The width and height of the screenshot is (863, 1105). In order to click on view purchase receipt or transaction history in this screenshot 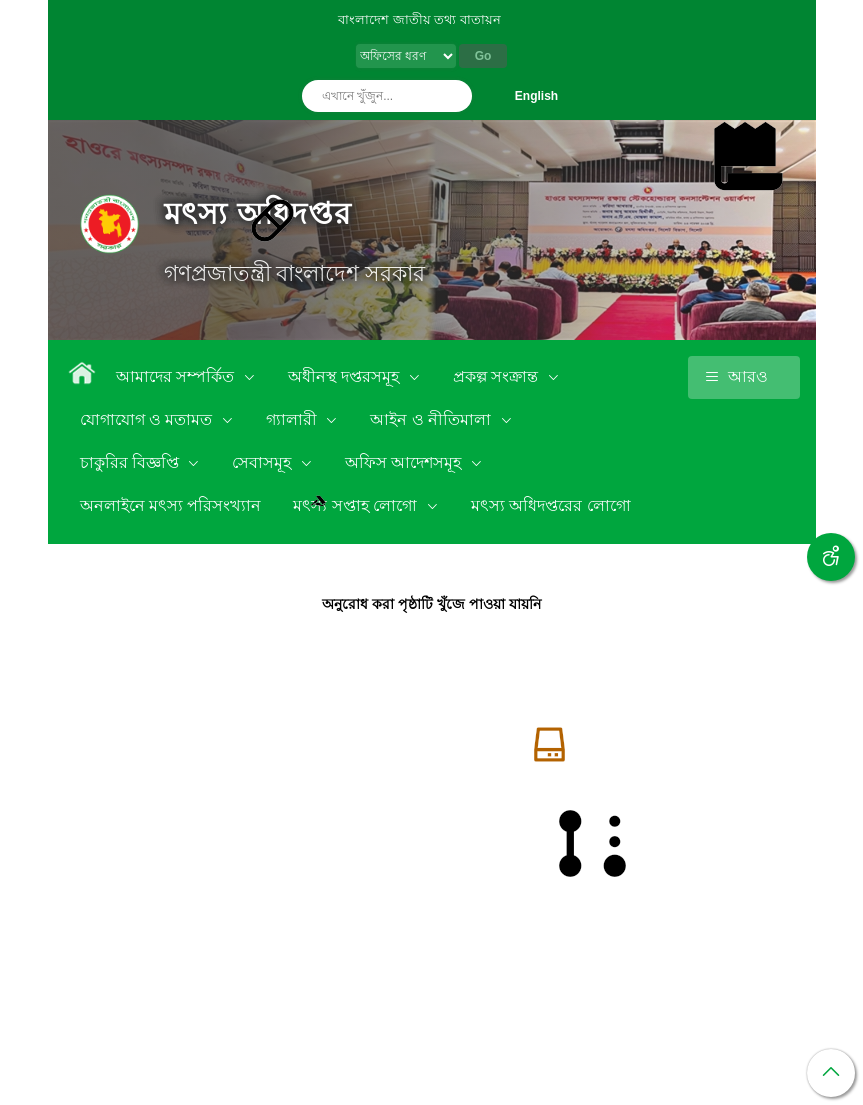, I will do `click(745, 156)`.